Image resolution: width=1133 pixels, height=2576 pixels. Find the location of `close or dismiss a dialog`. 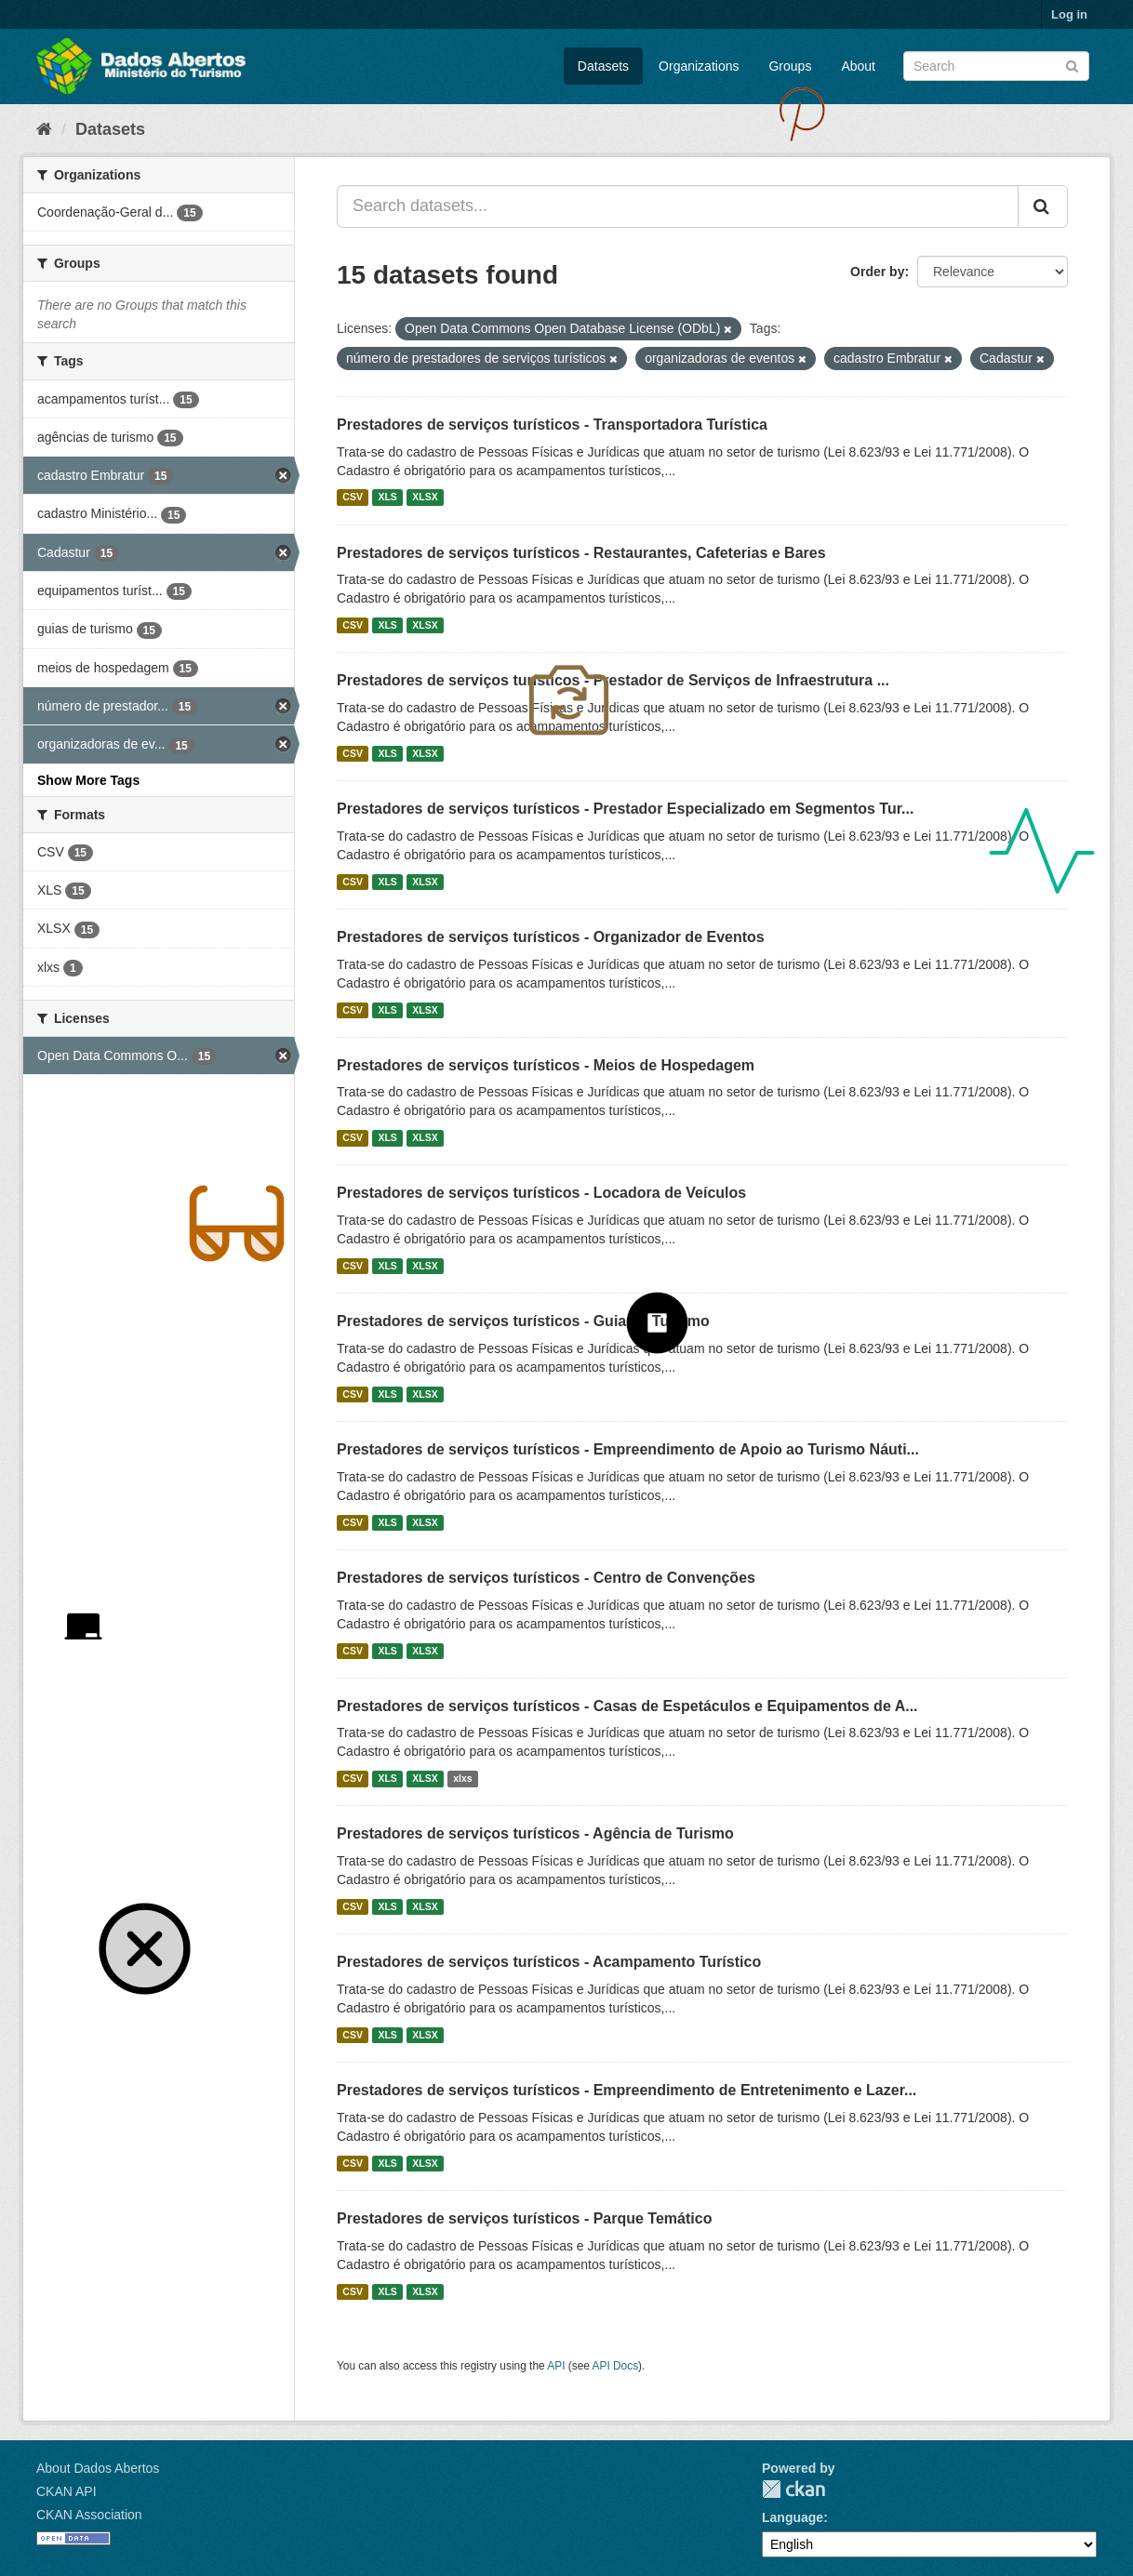

close or dismiss a dialog is located at coordinates (144, 1948).